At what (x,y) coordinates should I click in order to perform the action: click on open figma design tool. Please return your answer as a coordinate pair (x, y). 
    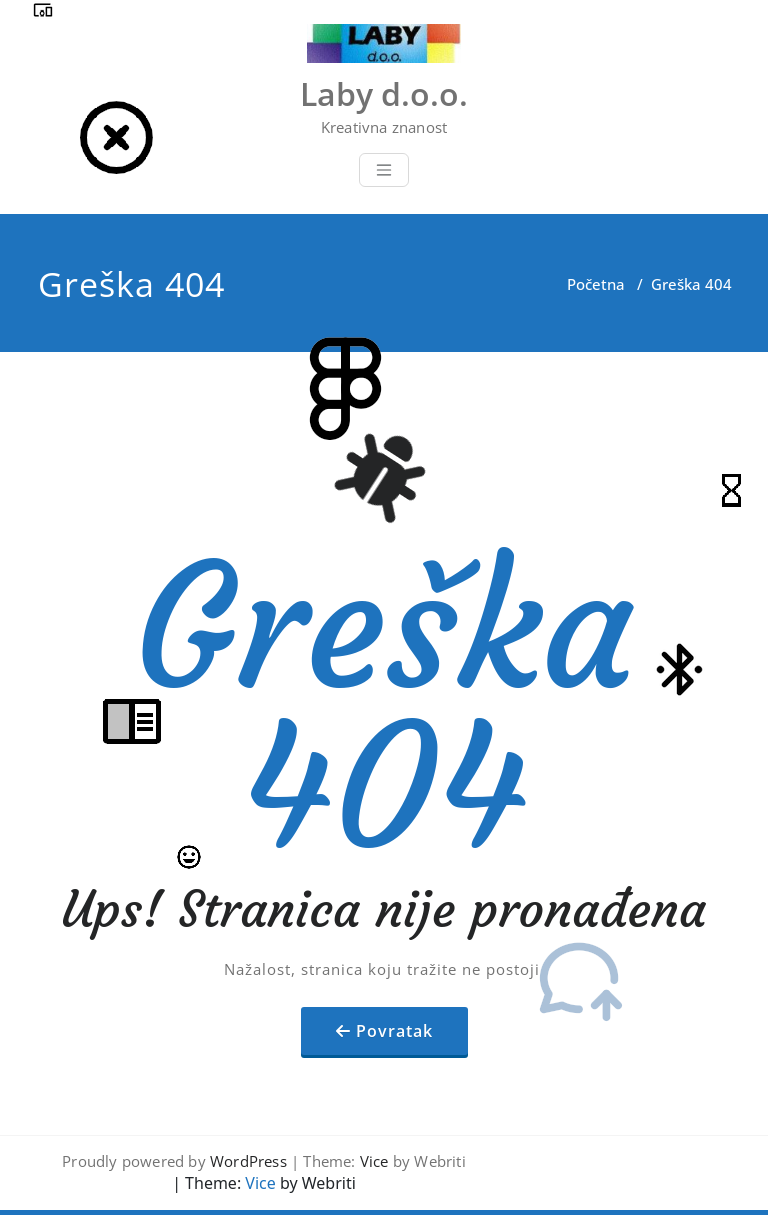
    Looking at the image, I should click on (345, 386).